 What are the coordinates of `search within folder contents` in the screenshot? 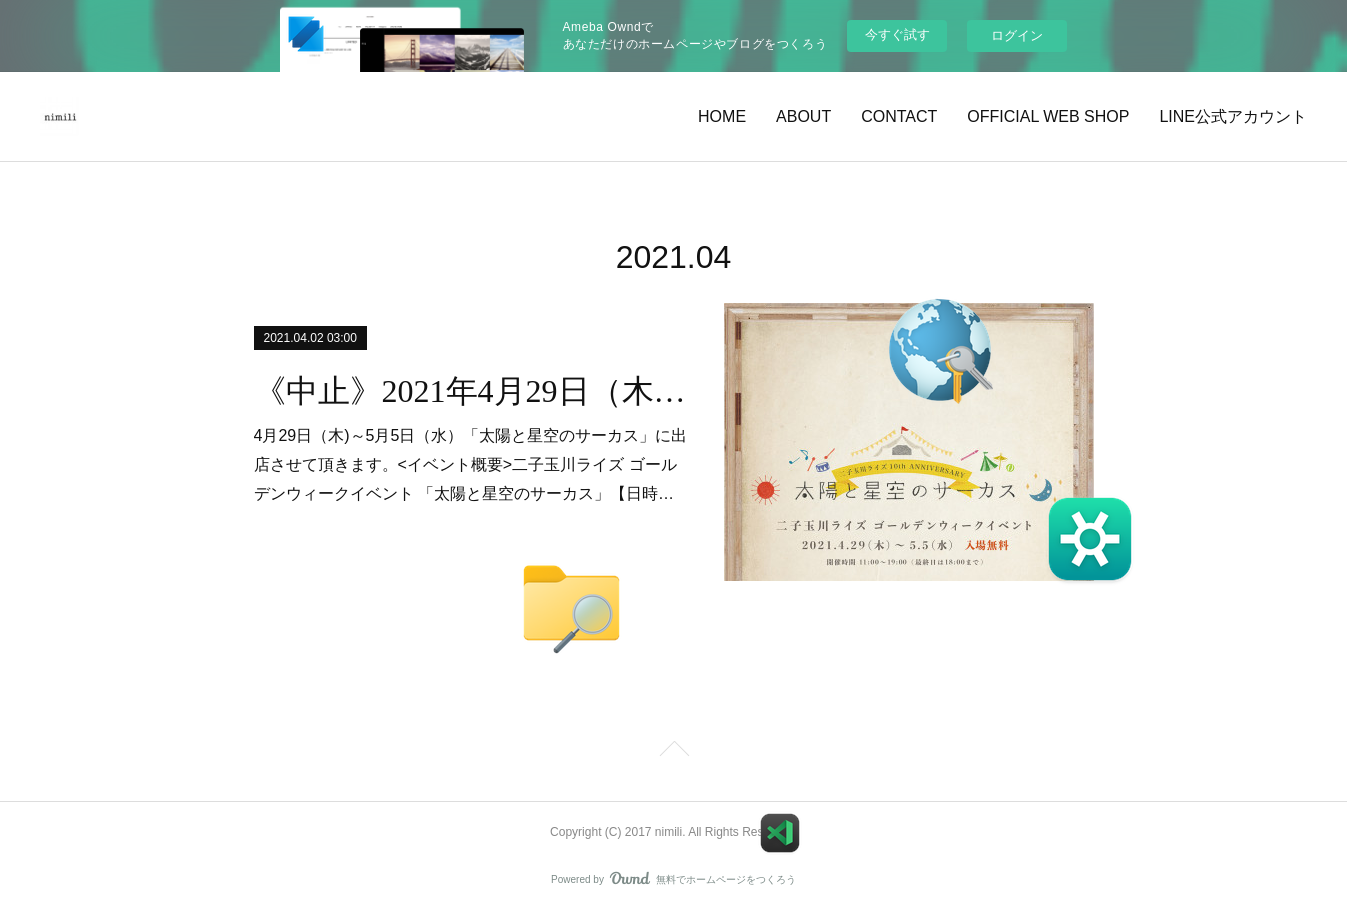 It's located at (571, 605).